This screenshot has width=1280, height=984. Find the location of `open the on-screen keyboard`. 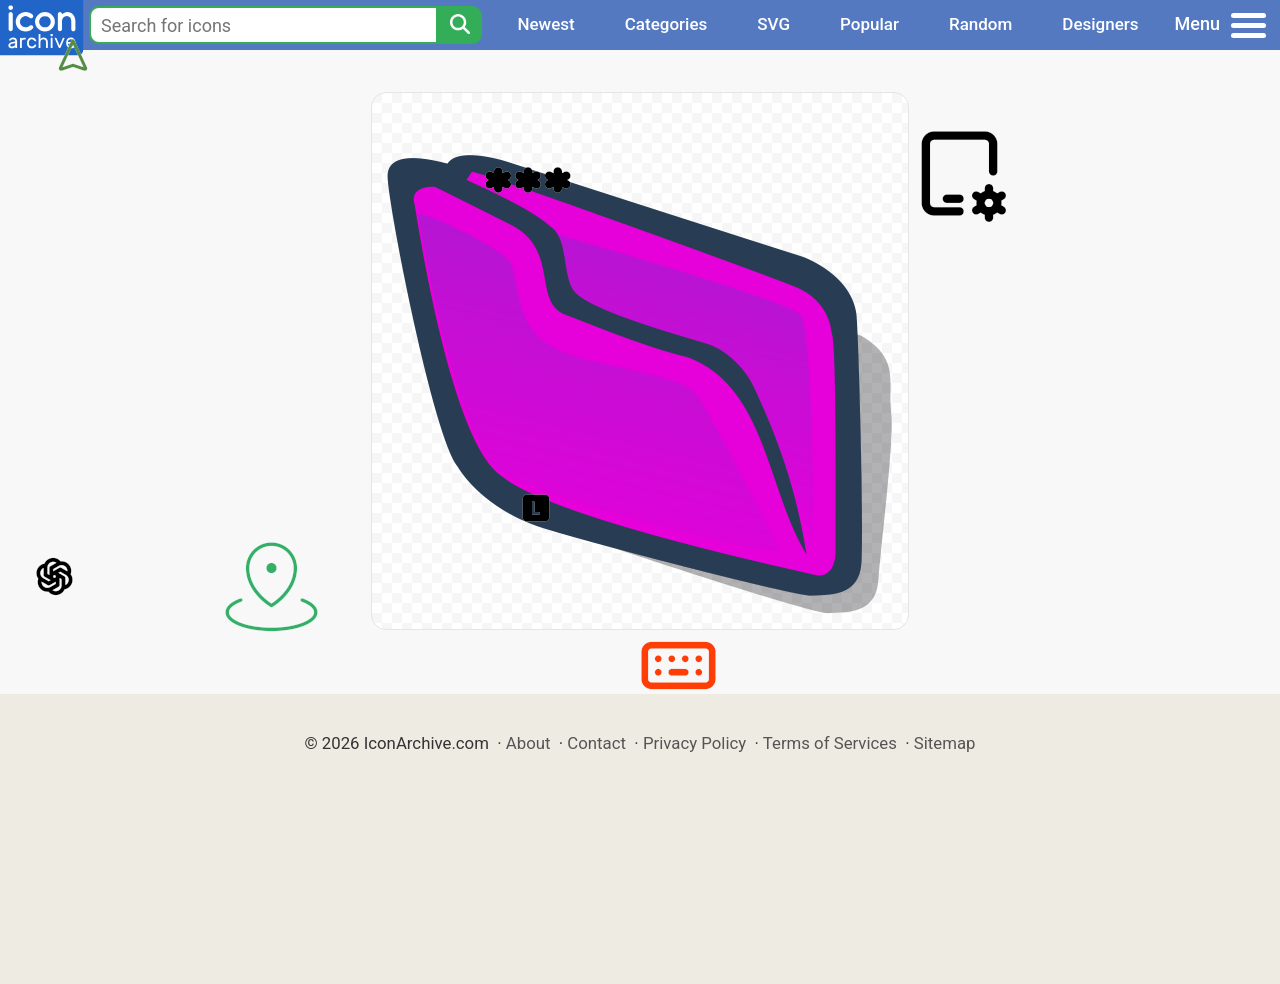

open the on-screen keyboard is located at coordinates (678, 665).